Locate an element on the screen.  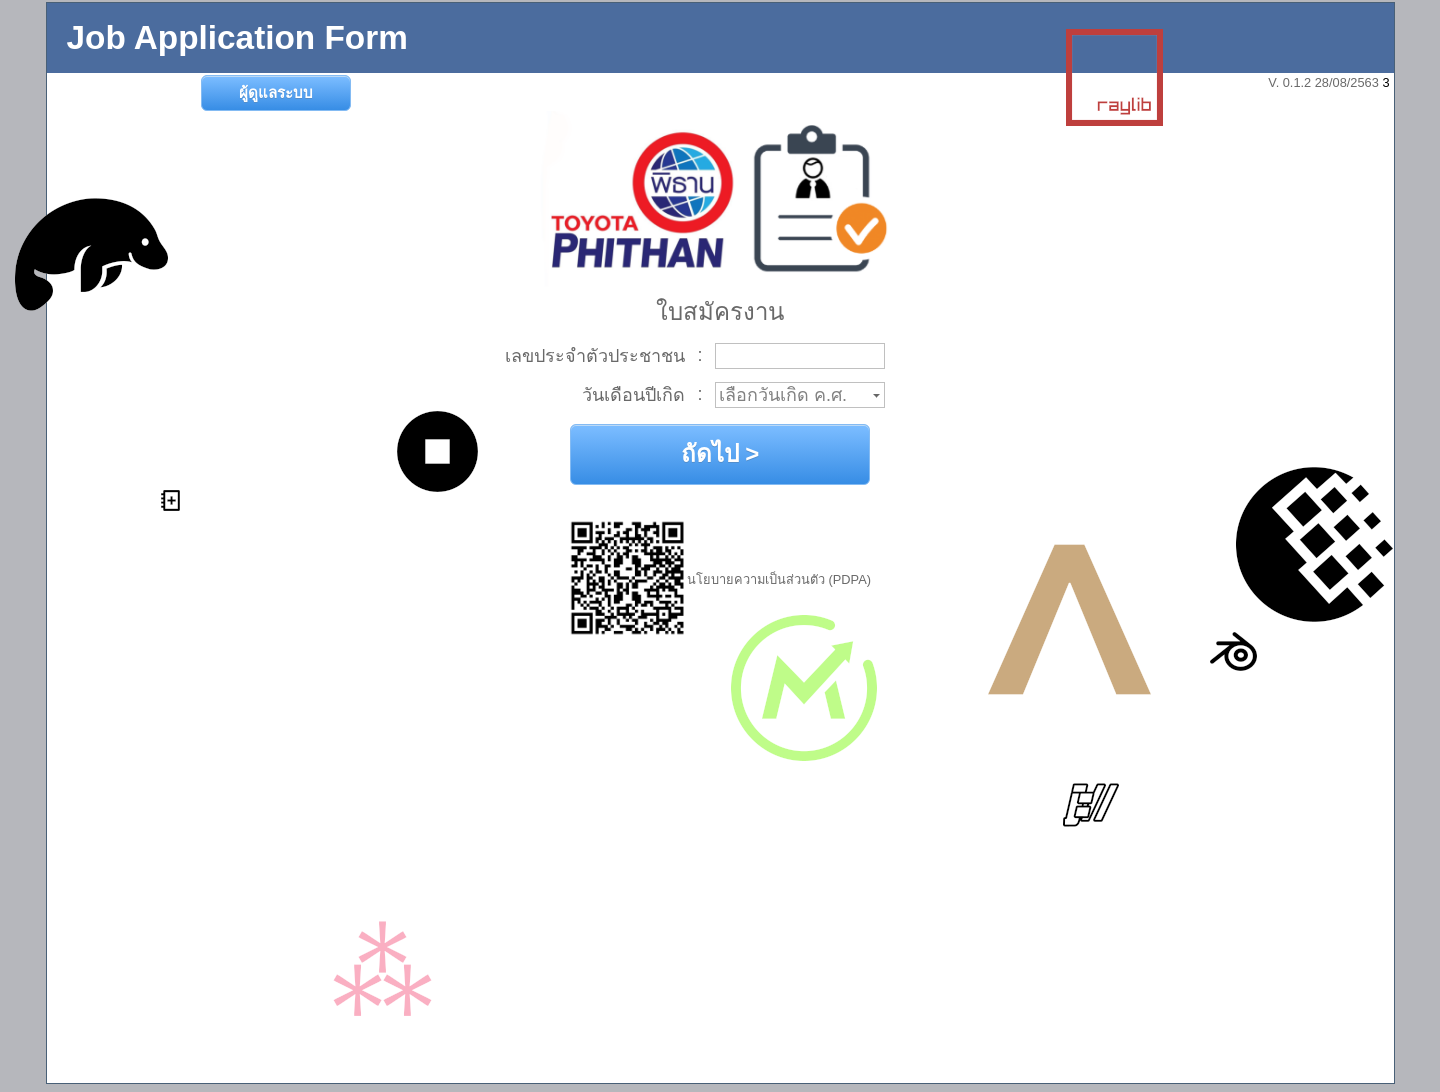
open Mautic marketing automation platform is located at coordinates (804, 688).